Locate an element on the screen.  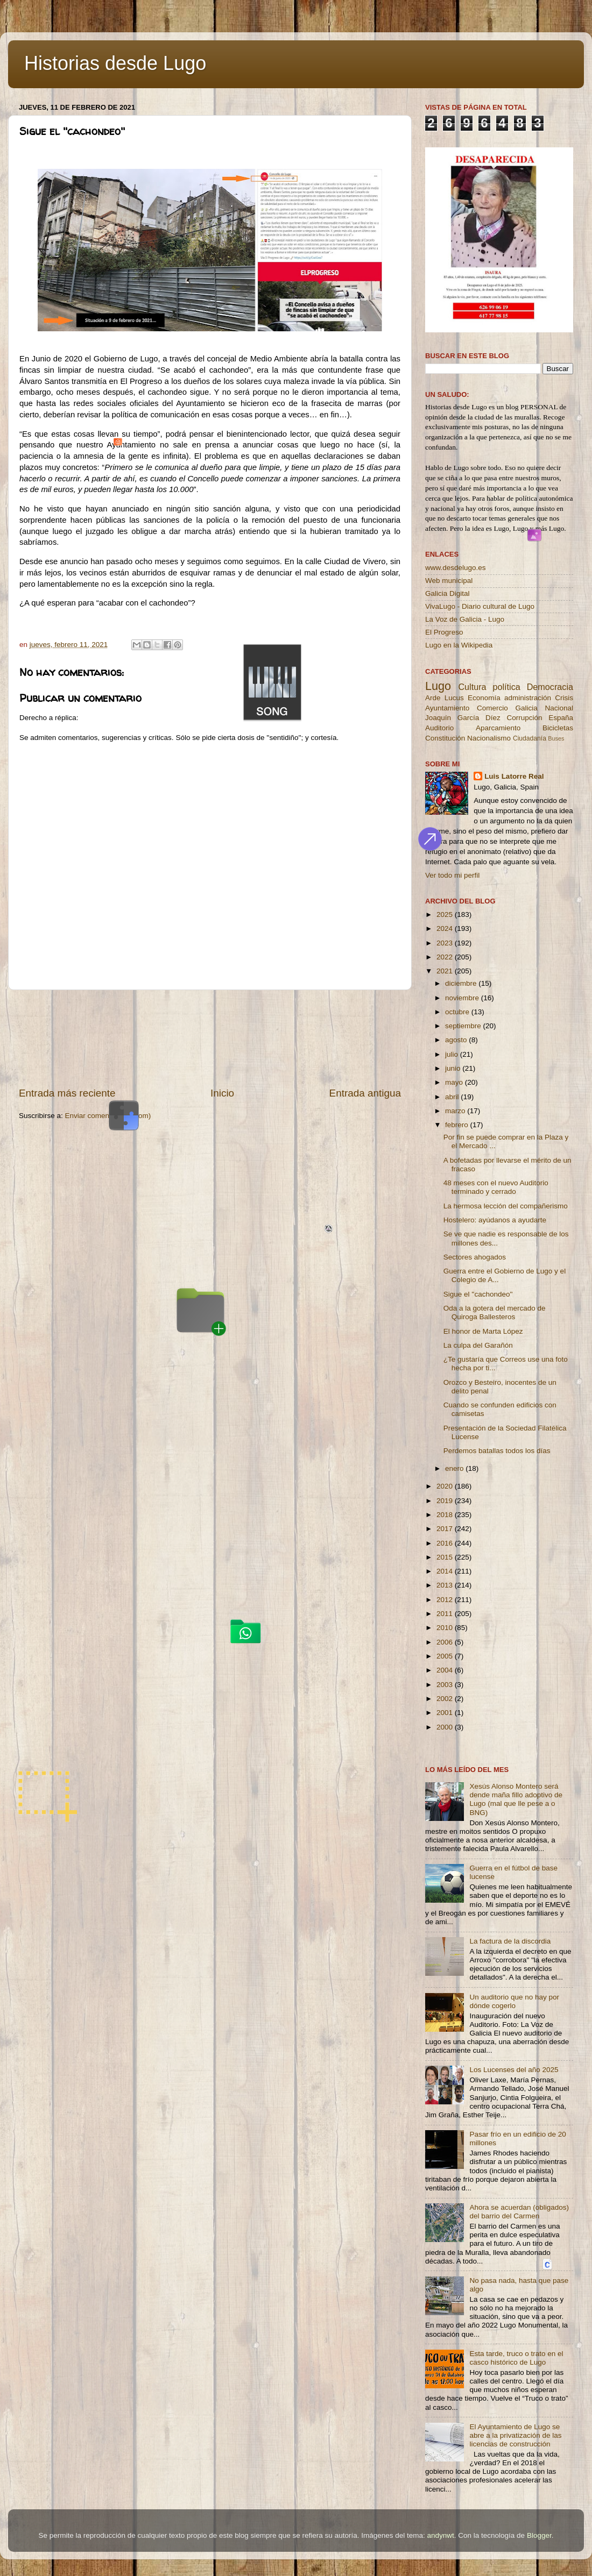
indicates a symbolic link or shortcut to another file is located at coordinates (430, 839).